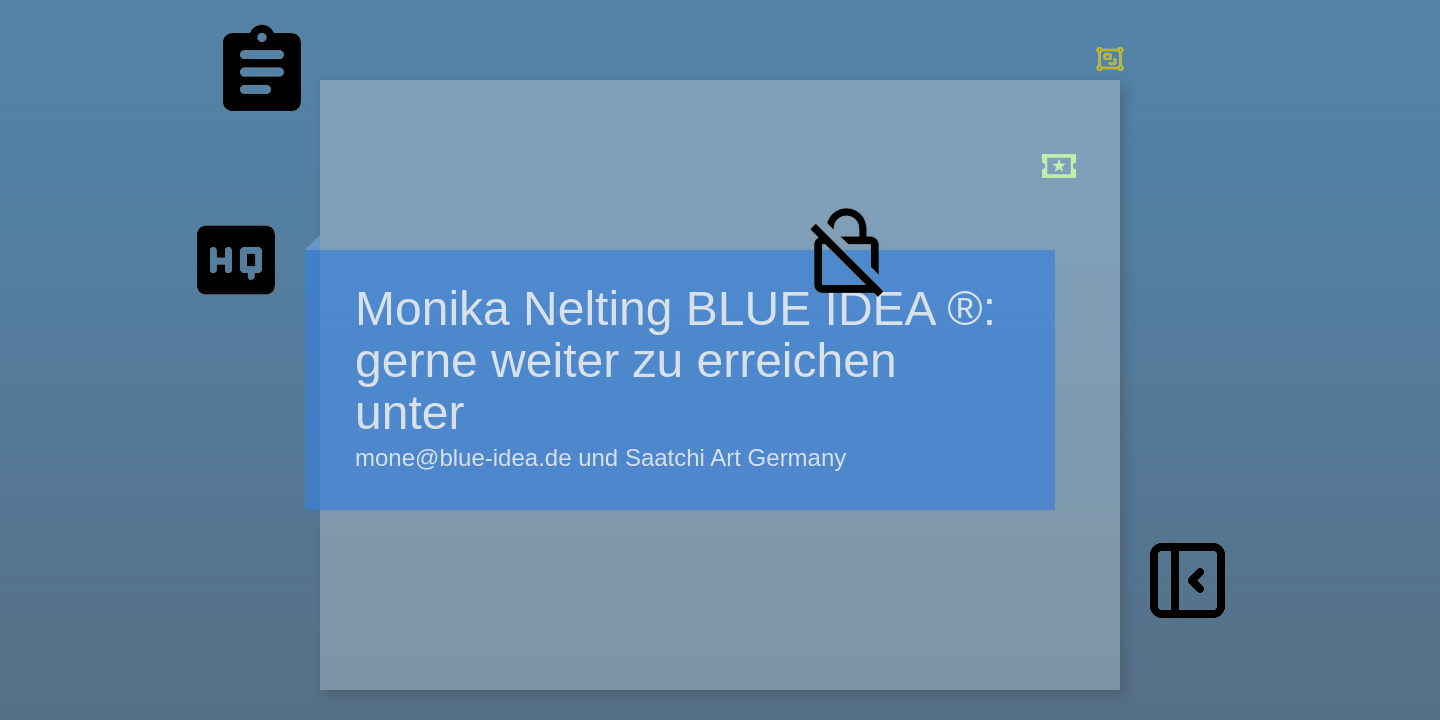 This screenshot has height=720, width=1440. Describe the element at coordinates (1187, 580) in the screenshot. I see `collapse the left sidebar` at that location.